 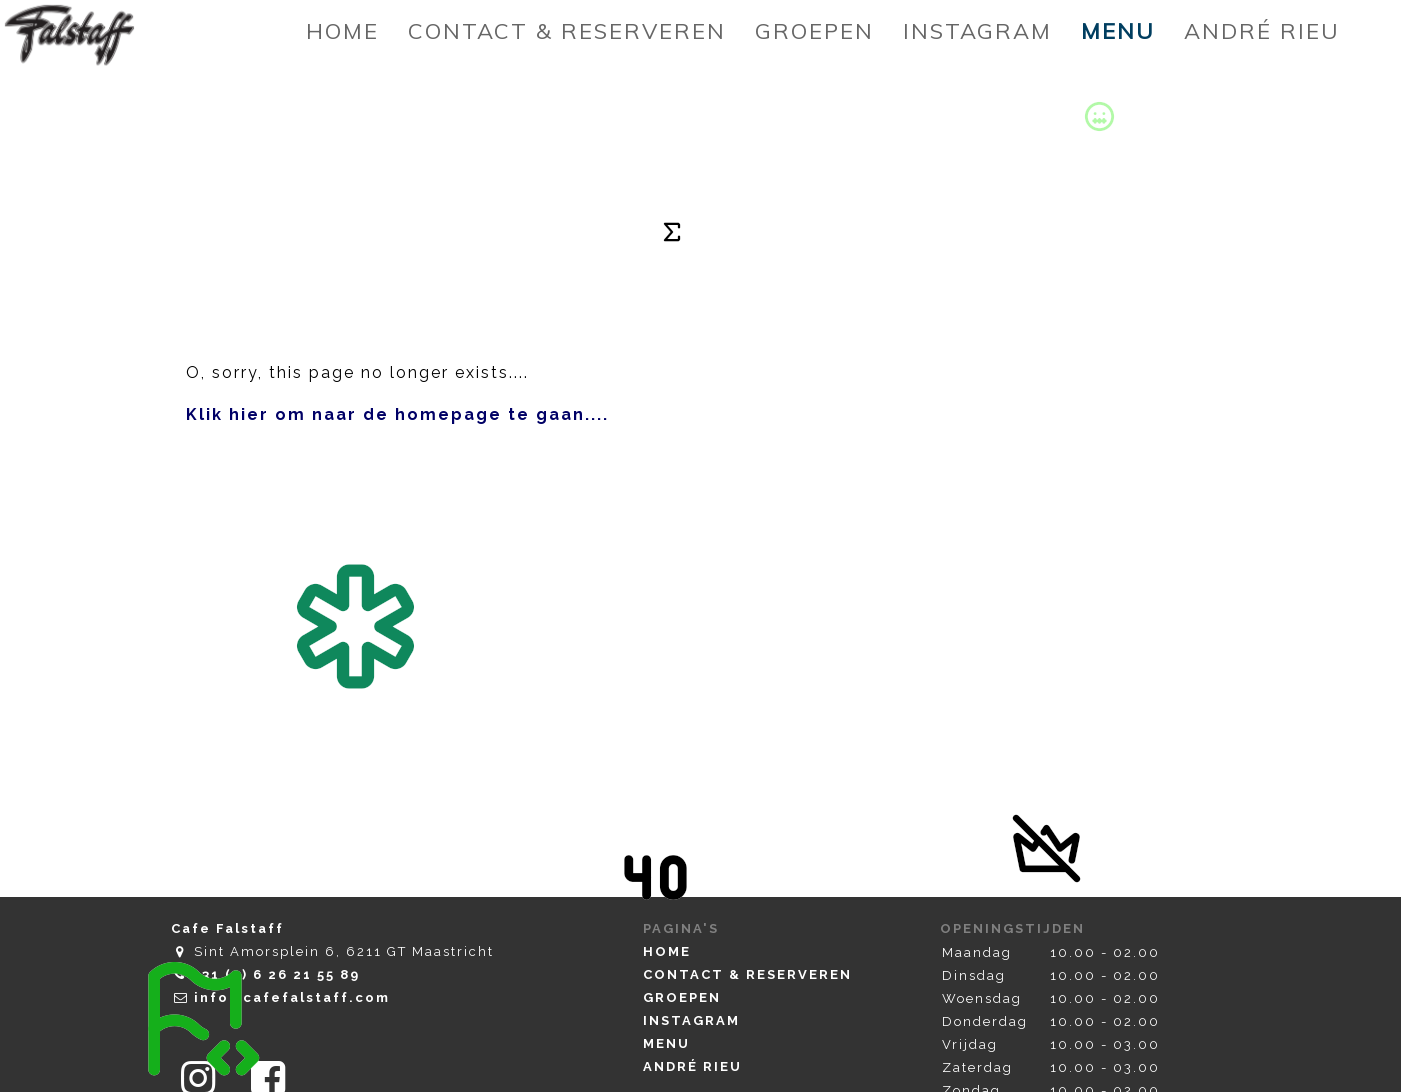 What do you see at coordinates (1046, 848) in the screenshot?
I see `remove premium or VIP status` at bounding box center [1046, 848].